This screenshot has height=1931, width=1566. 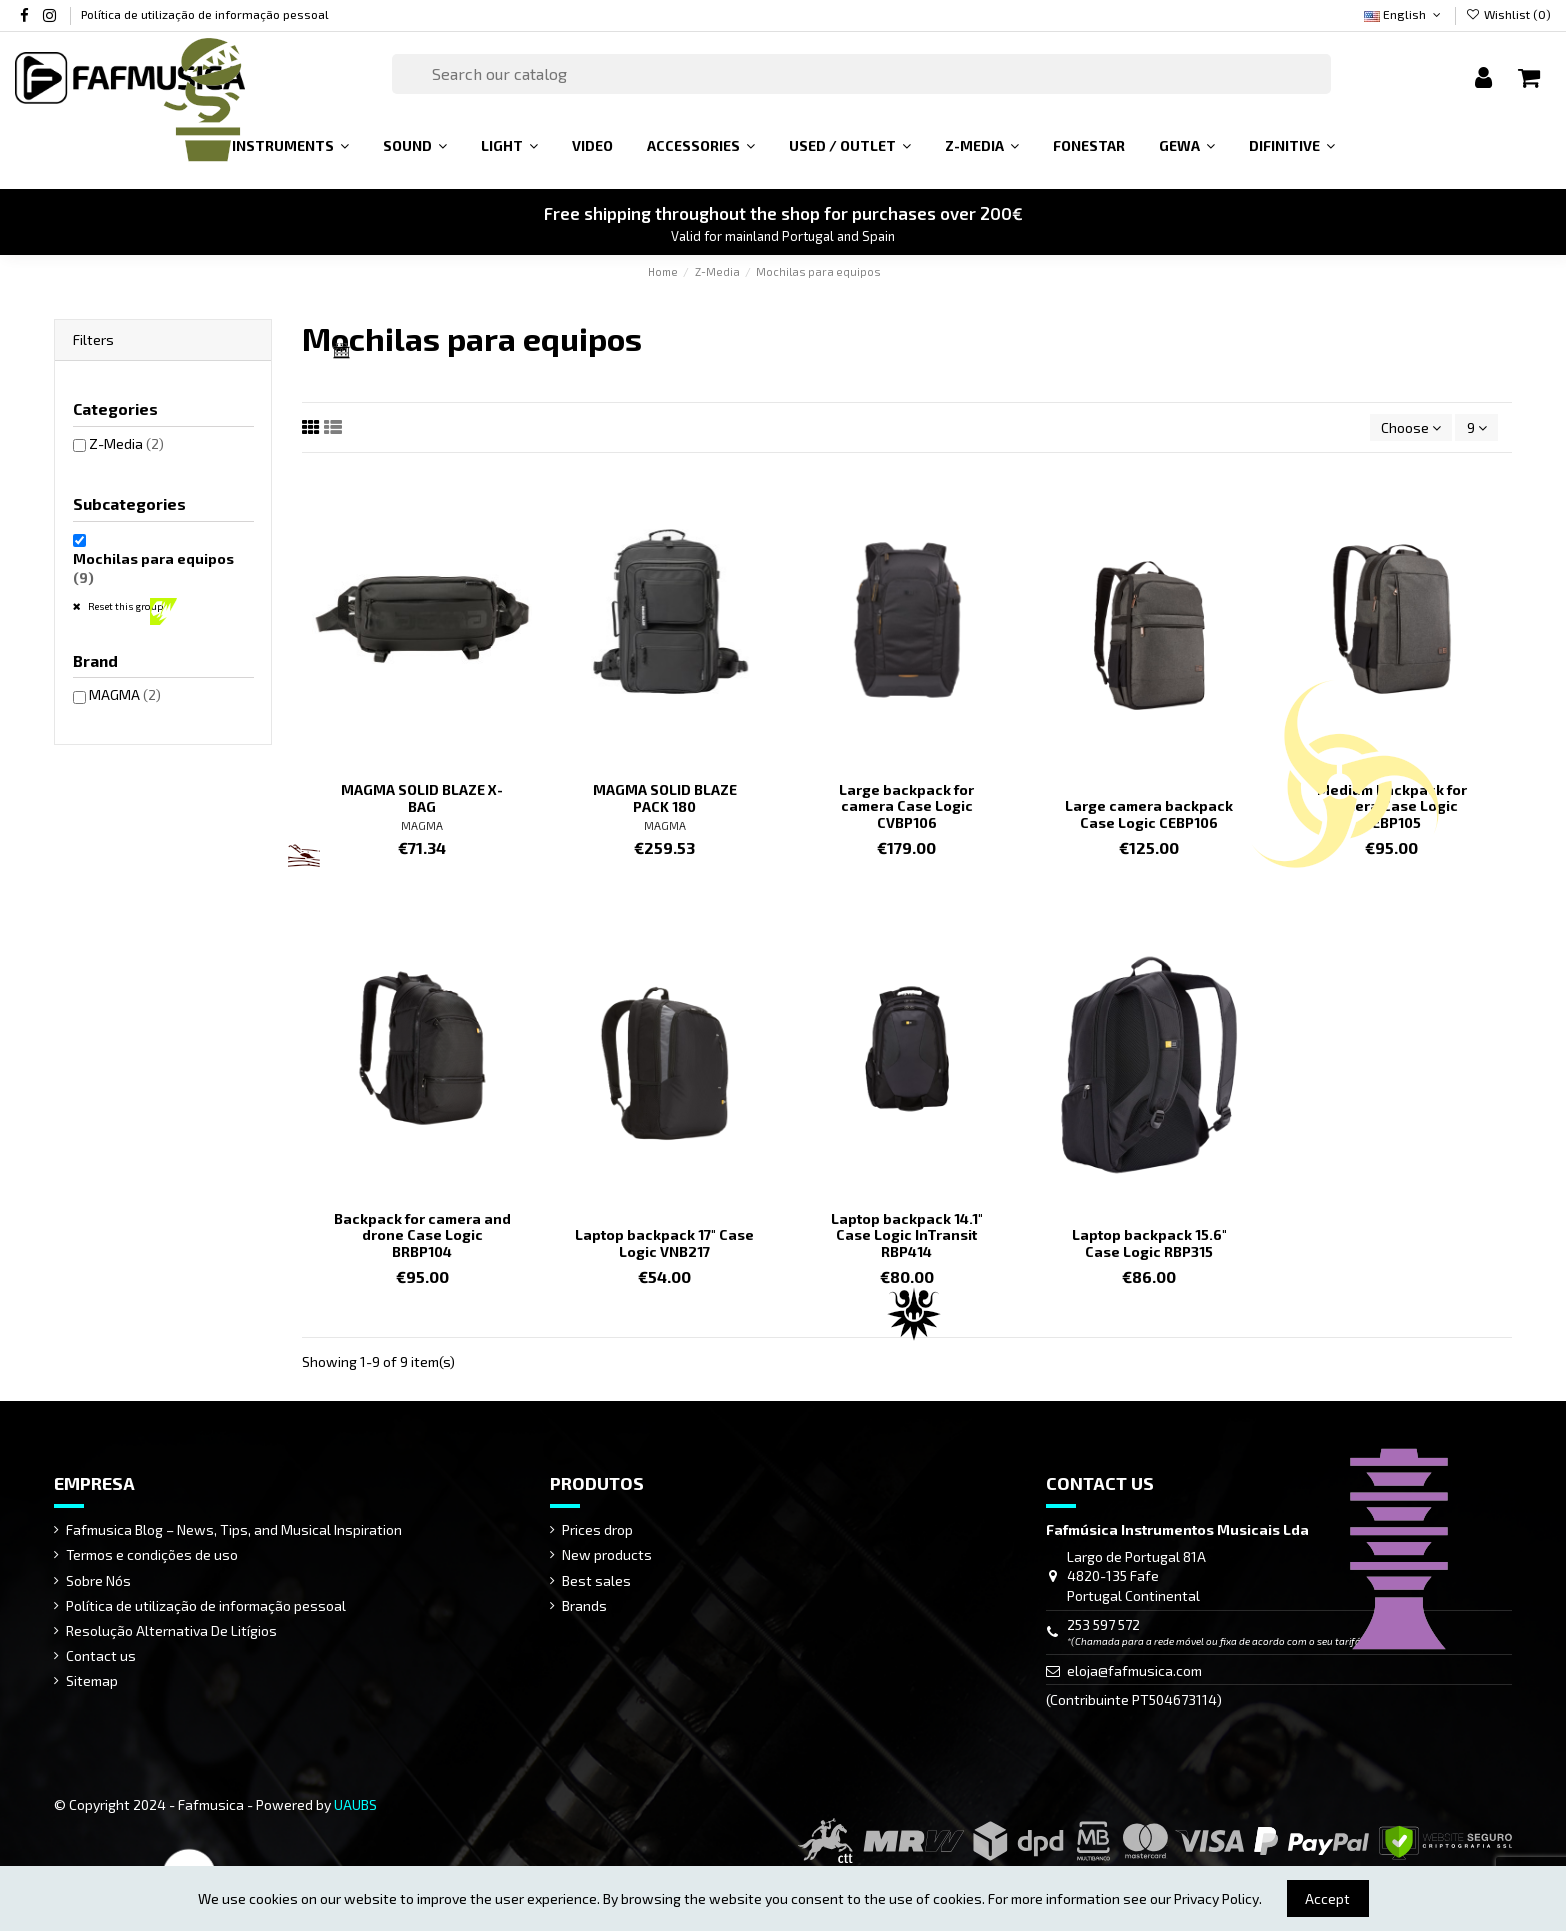 I want to click on decorative tribal or abstract game emblem, so click(x=914, y=1314).